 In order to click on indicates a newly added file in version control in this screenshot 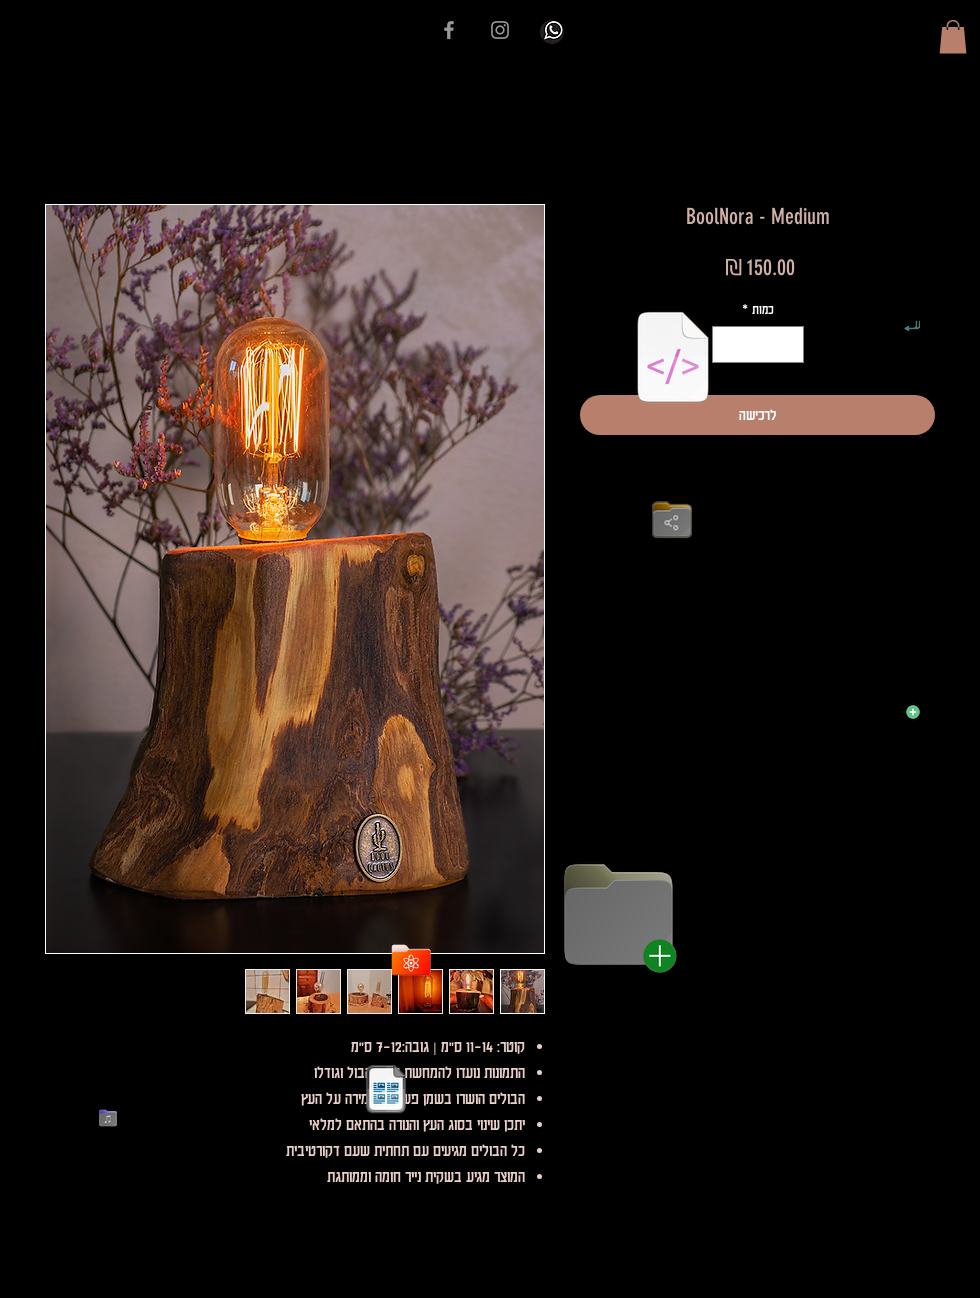, I will do `click(913, 712)`.